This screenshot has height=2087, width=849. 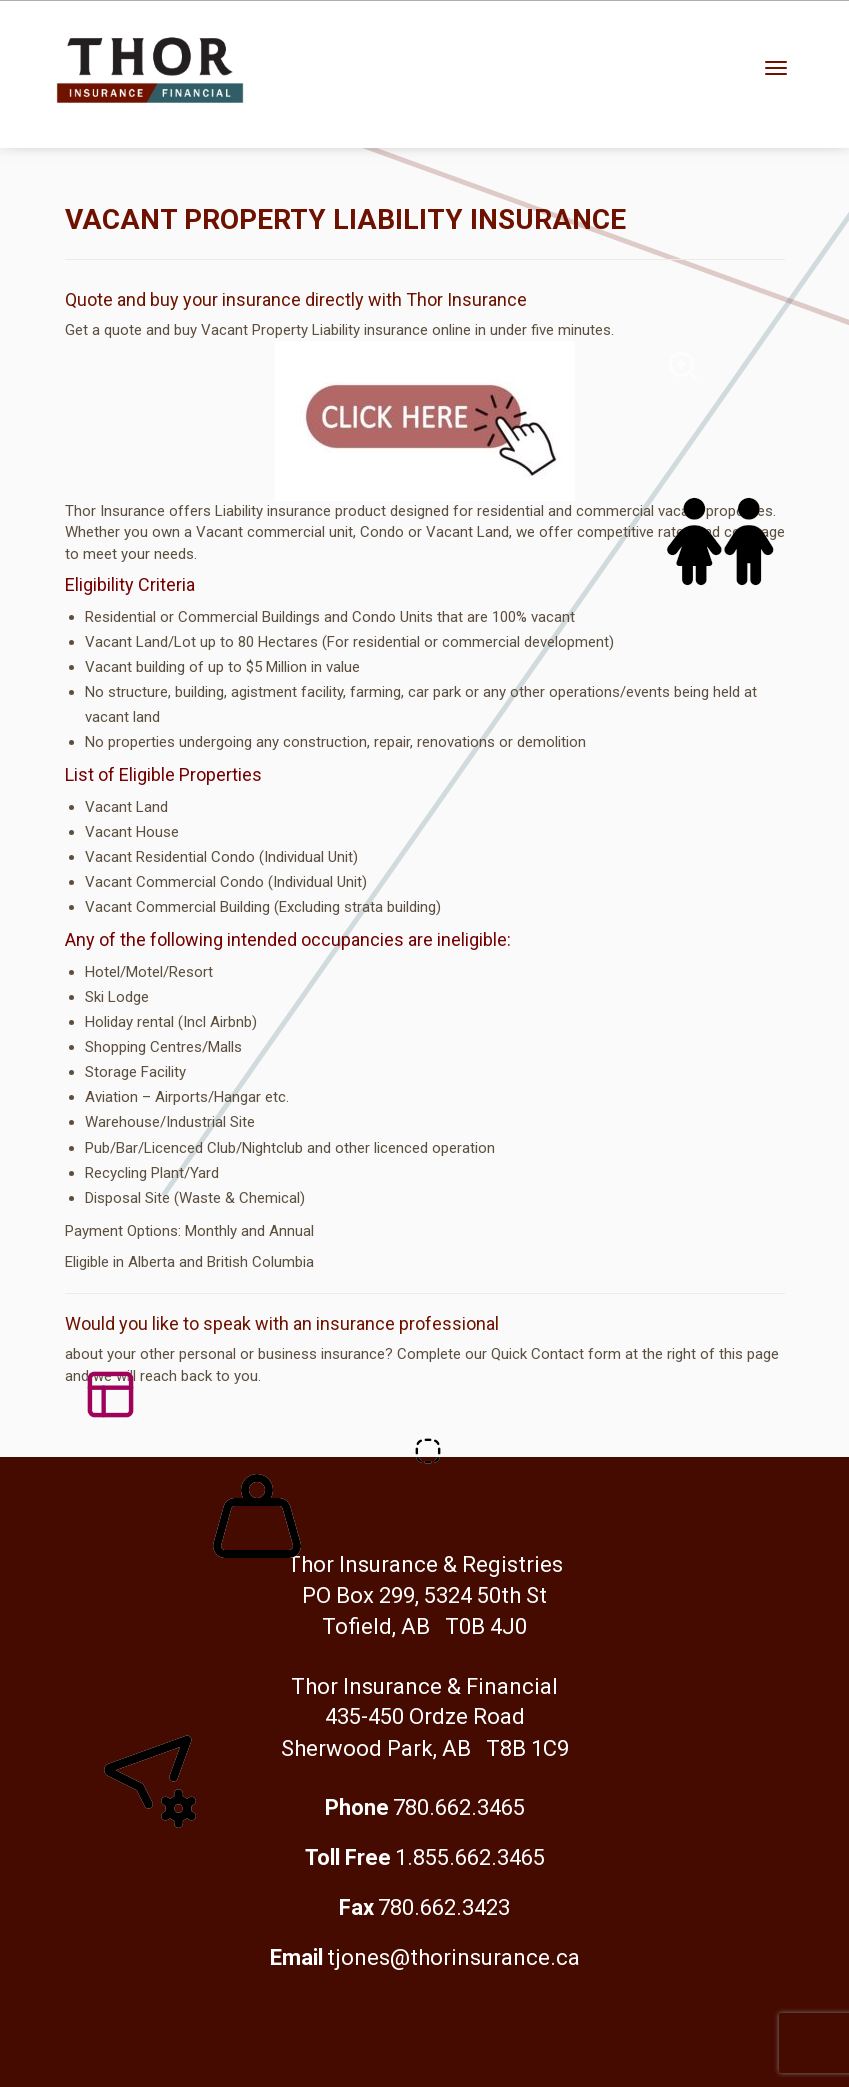 I want to click on indicates child-friendly or family content, so click(x=721, y=541).